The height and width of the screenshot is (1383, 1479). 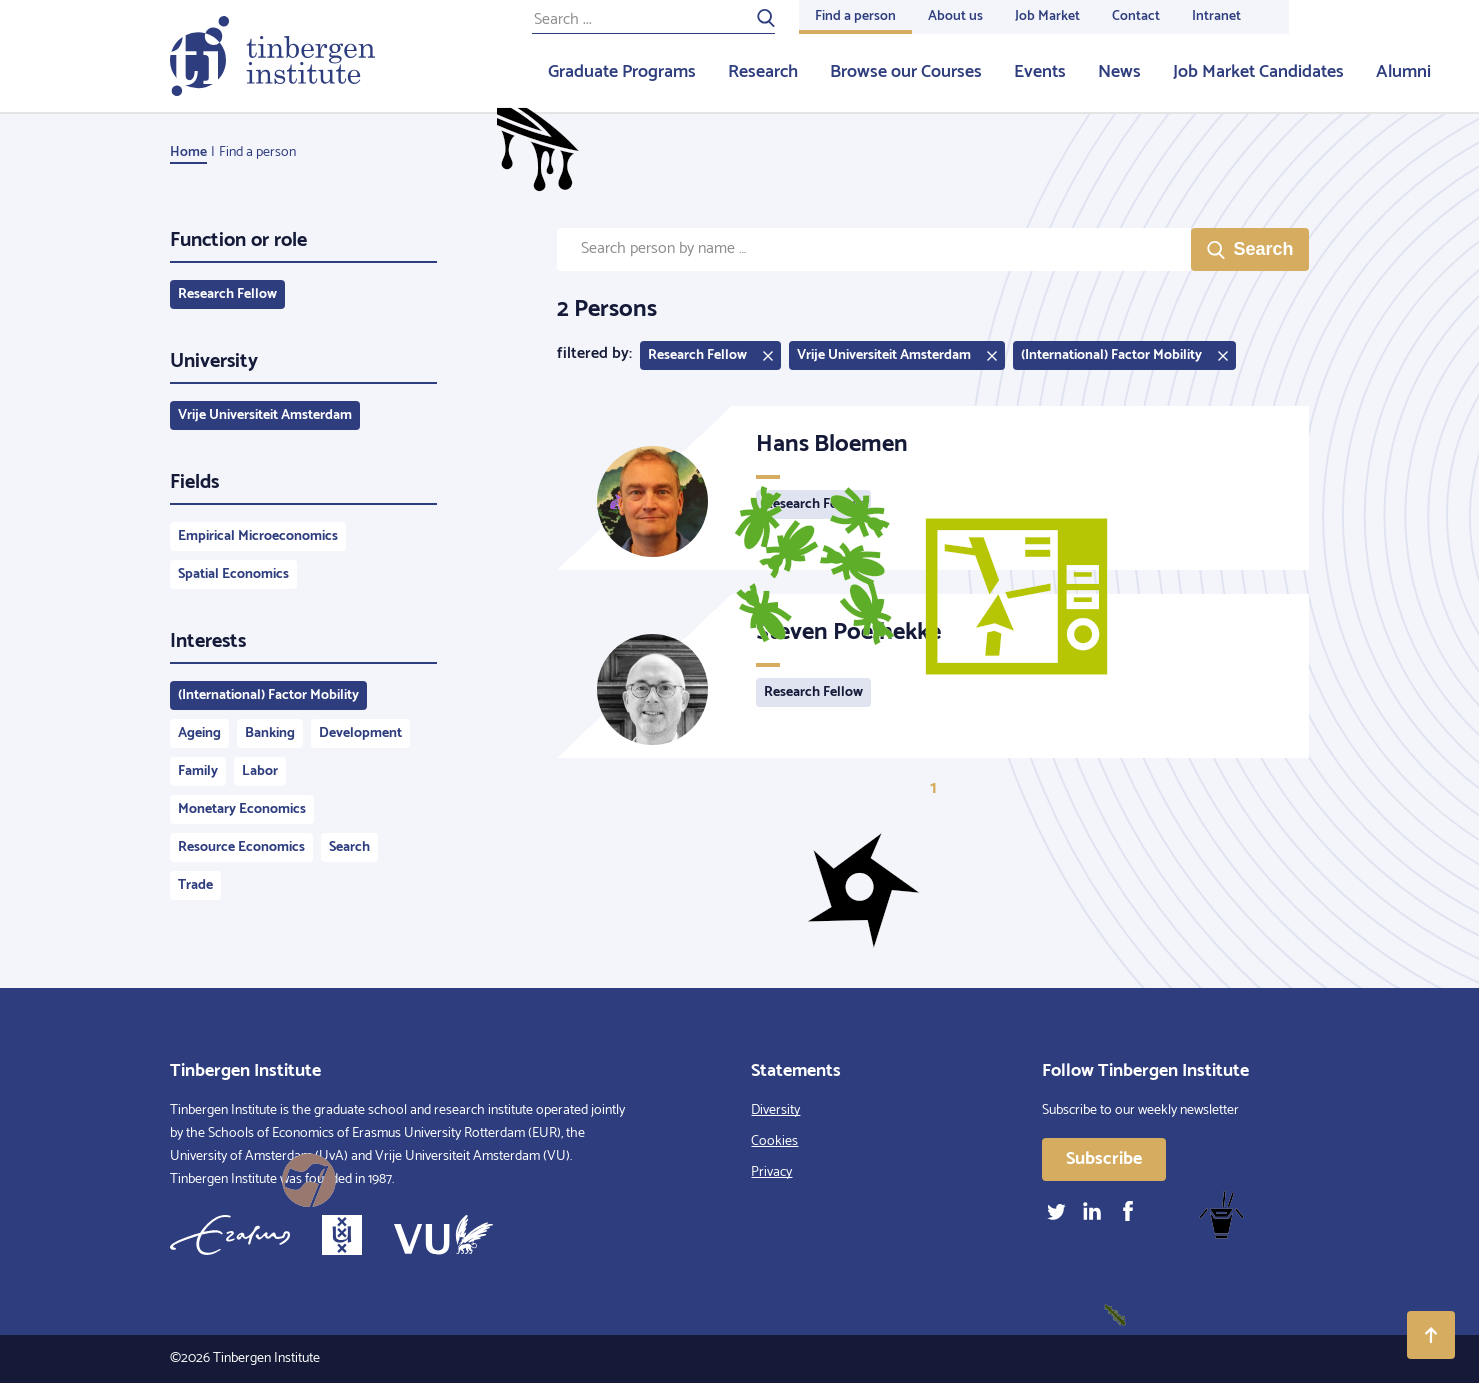 I want to click on indicates insect infestation or pest problem in a game, so click(x=814, y=565).